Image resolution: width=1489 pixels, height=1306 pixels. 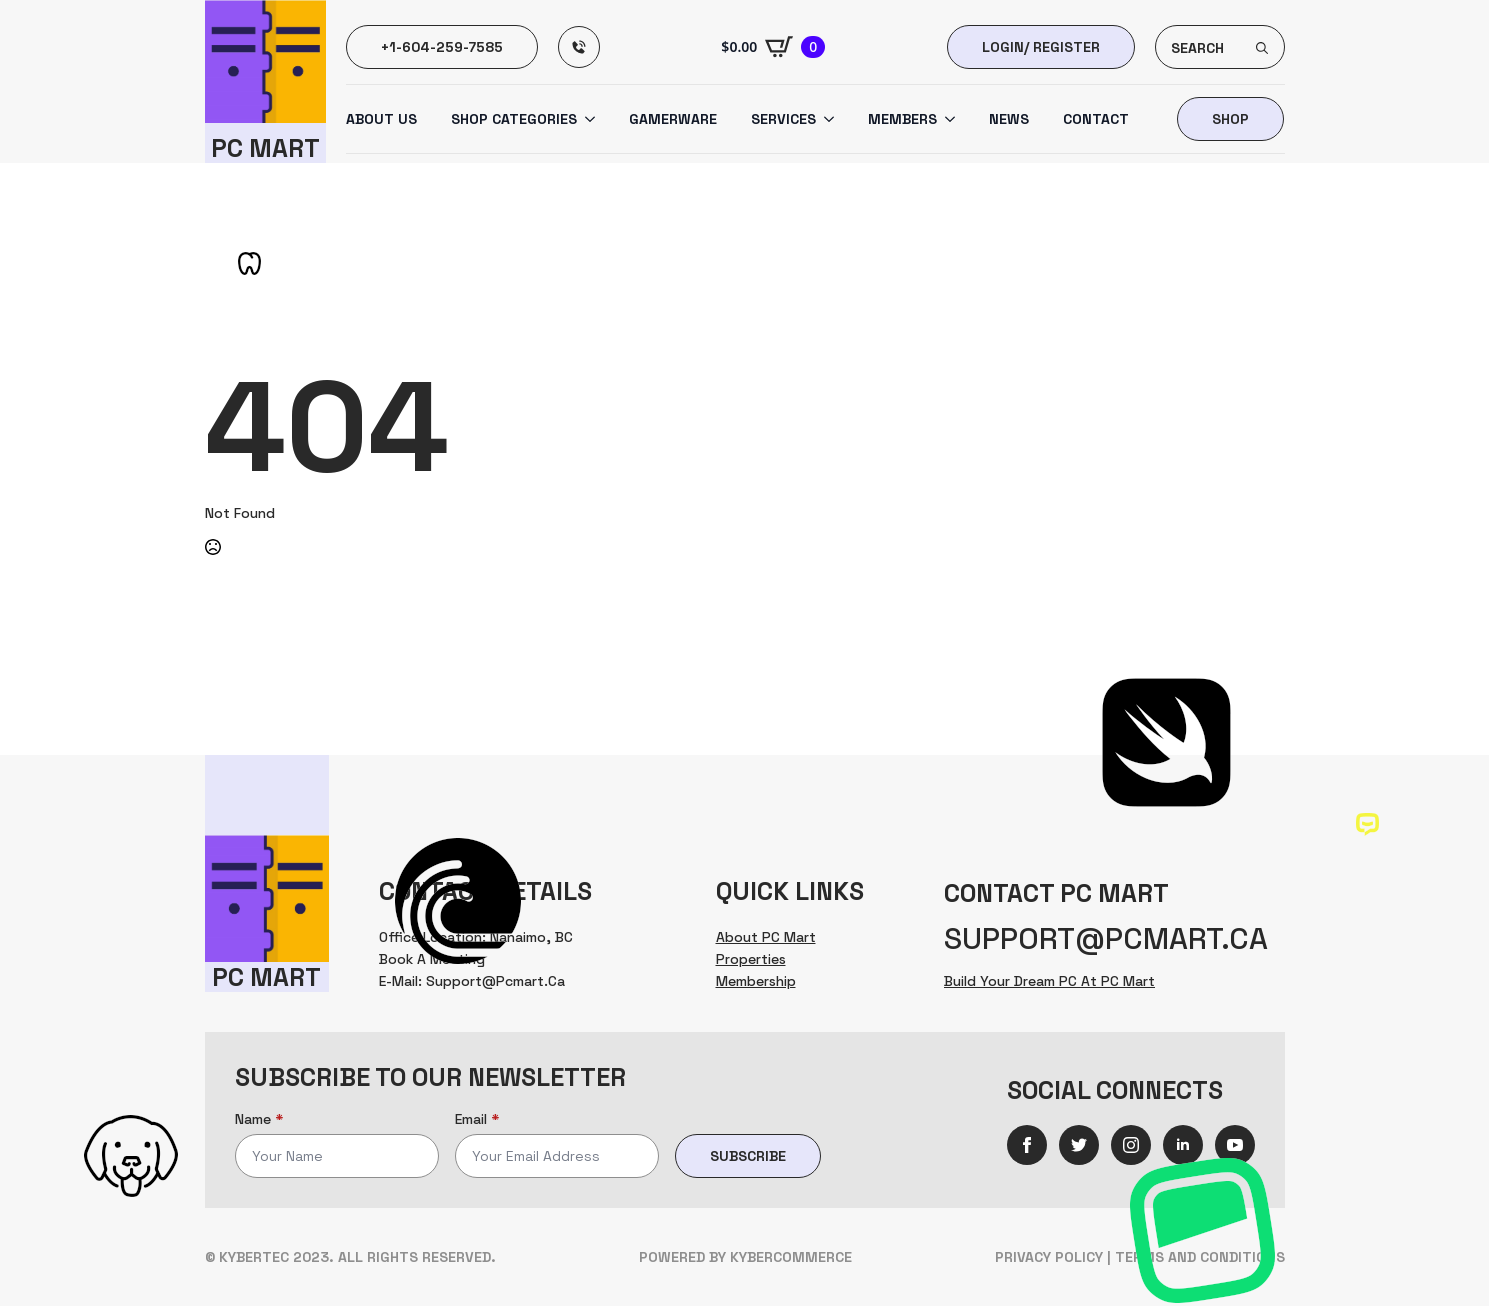 I want to click on swift programming language logo, so click(x=1166, y=742).